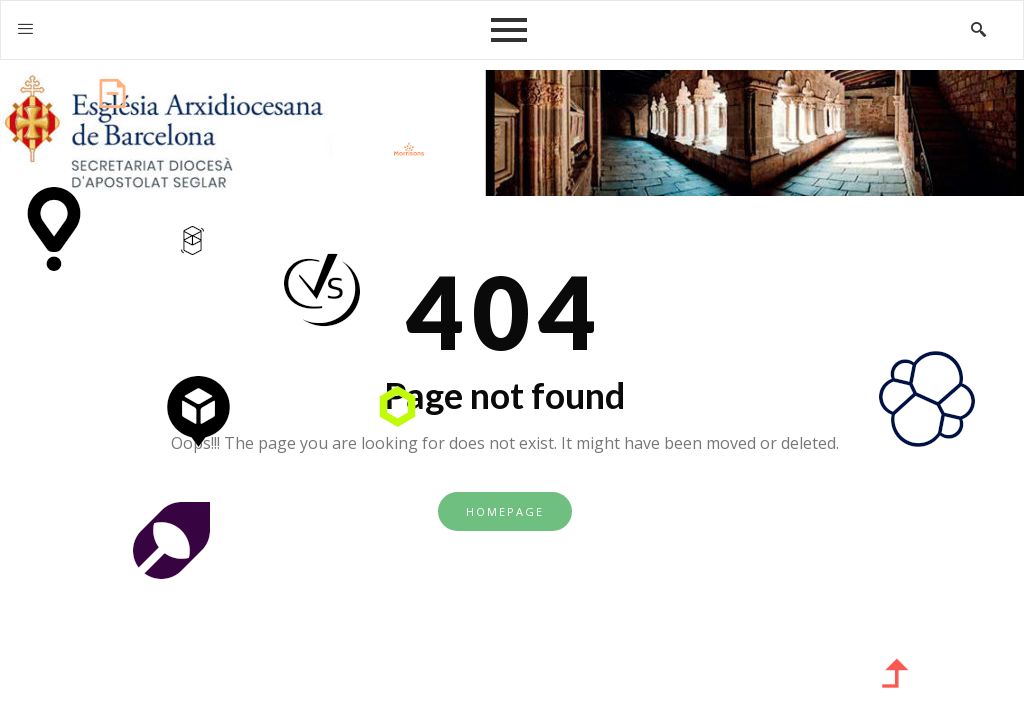  I want to click on fantom blockchain network logo, so click(192, 240).